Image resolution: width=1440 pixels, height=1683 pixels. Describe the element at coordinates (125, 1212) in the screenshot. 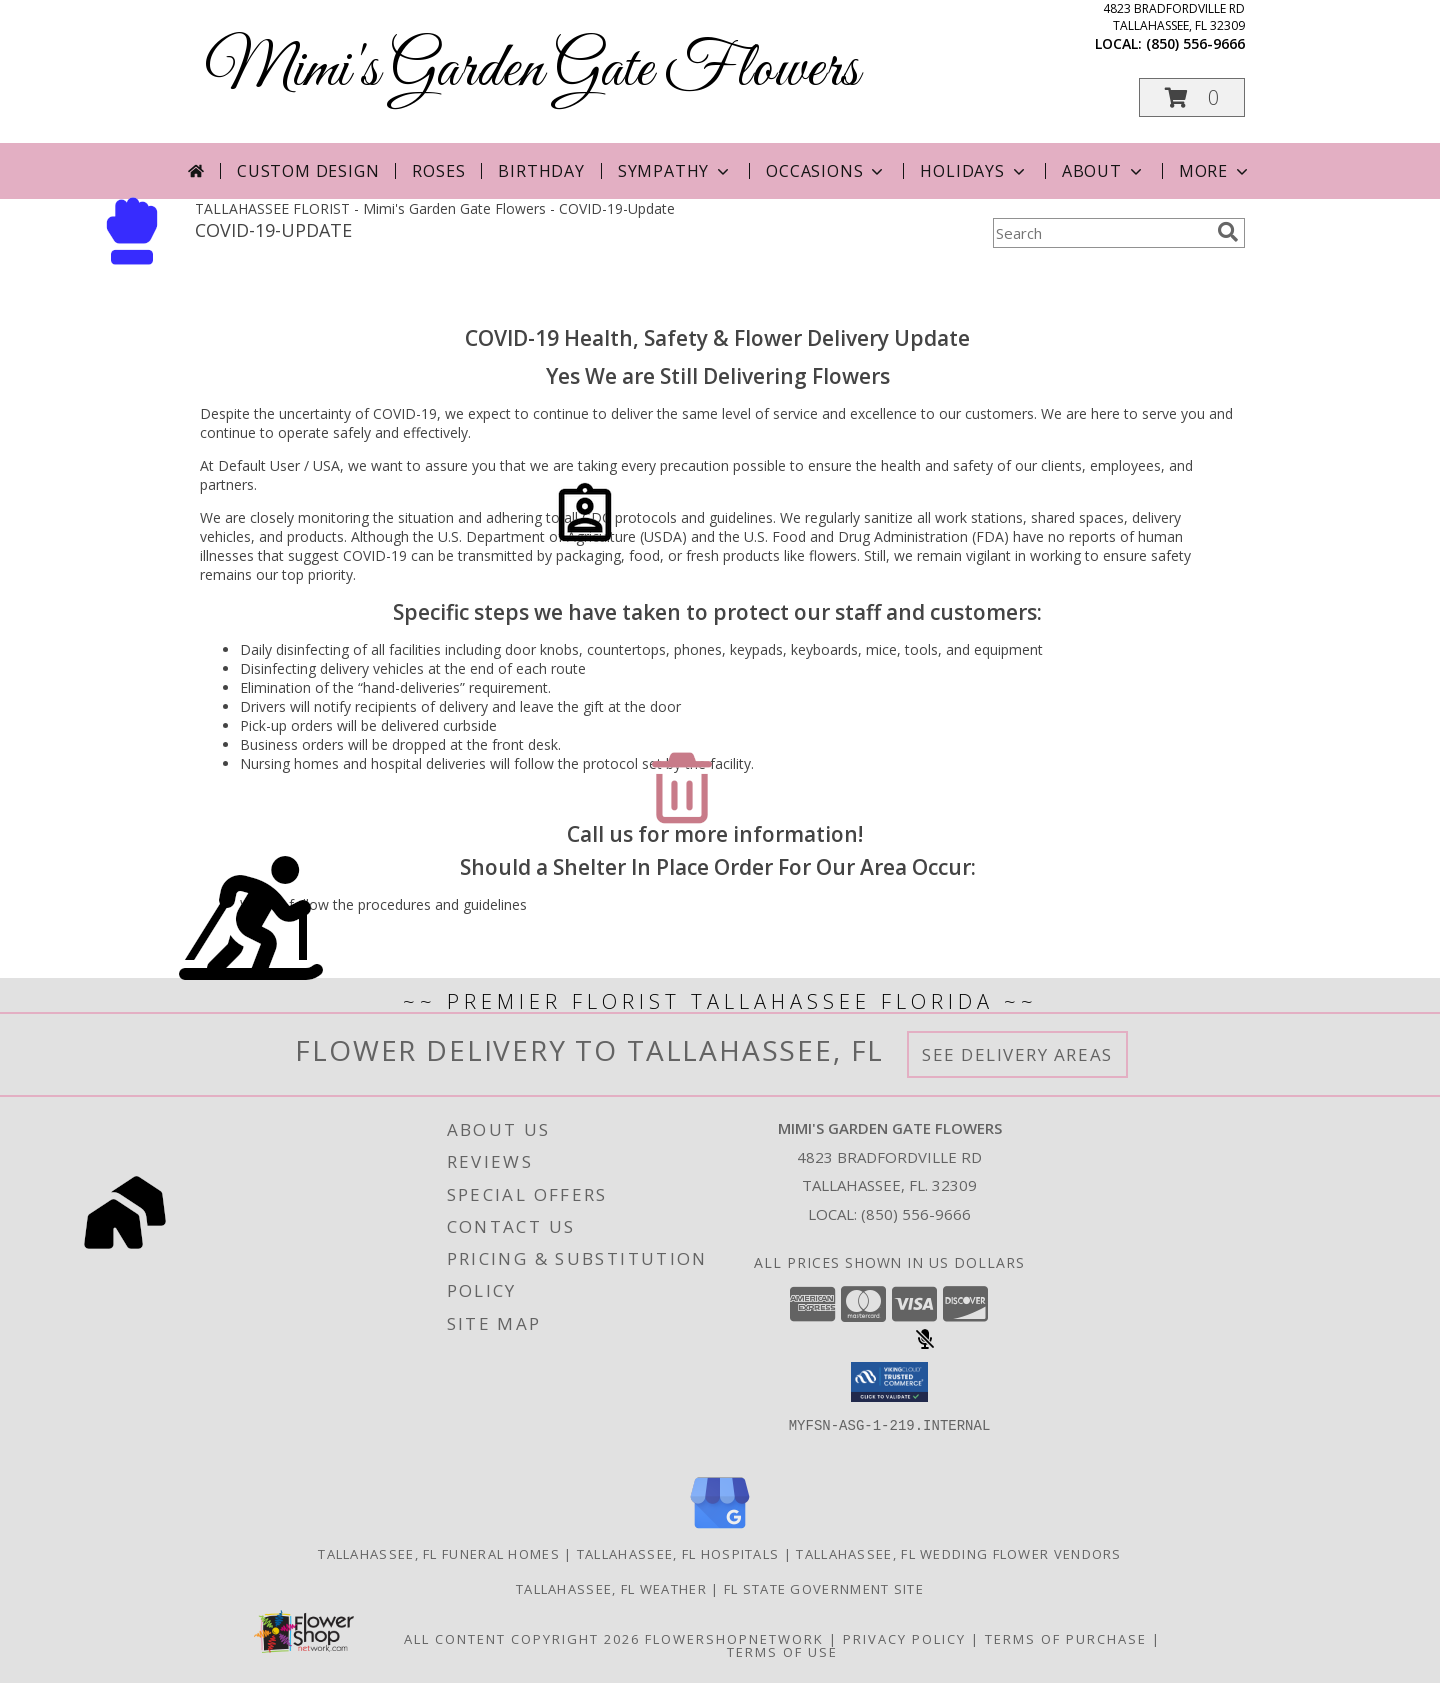

I see `view campground or camping locations` at that location.